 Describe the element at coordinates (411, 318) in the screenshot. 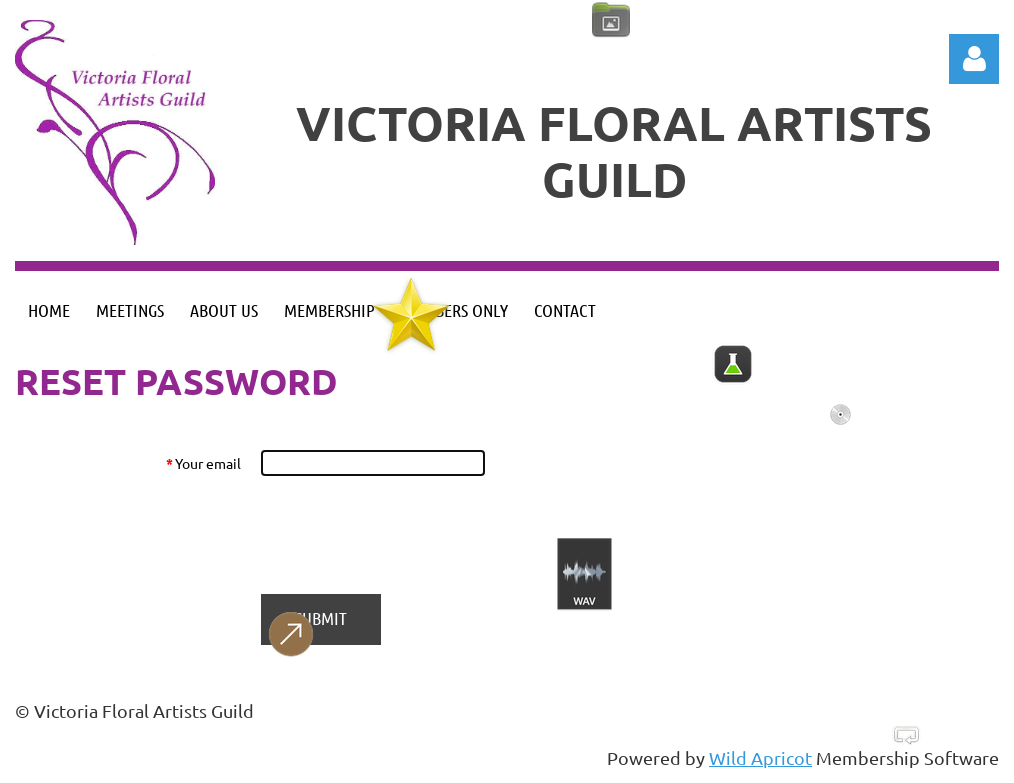

I see `indicates a starred or favorited item` at that location.